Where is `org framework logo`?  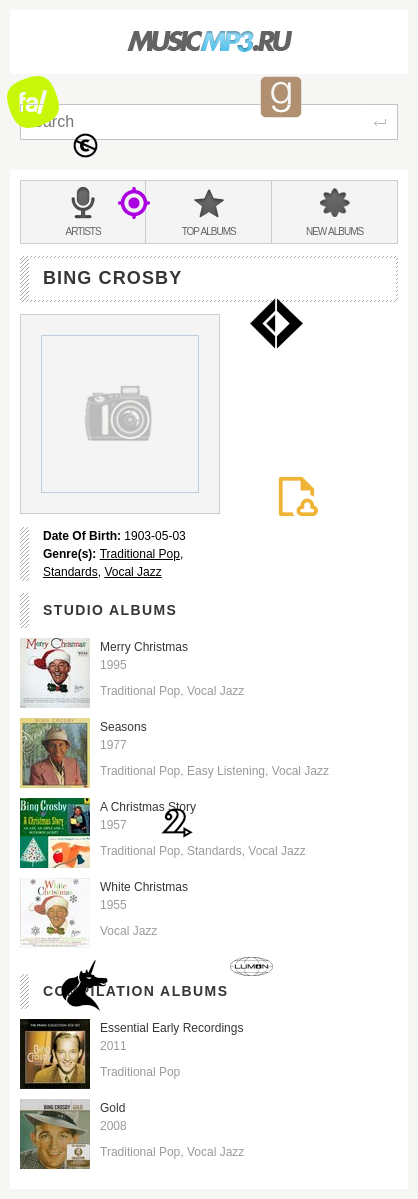
org framework logo is located at coordinates (84, 985).